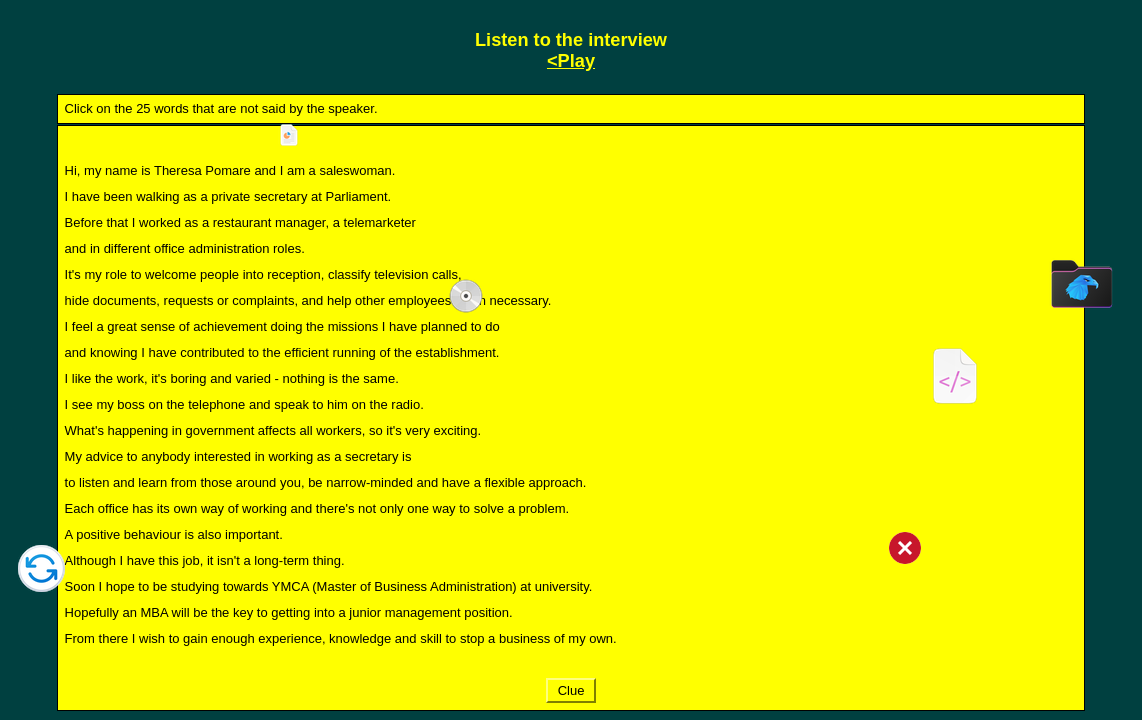  Describe the element at coordinates (41, 568) in the screenshot. I see `indicates sync or refresh in progress` at that location.